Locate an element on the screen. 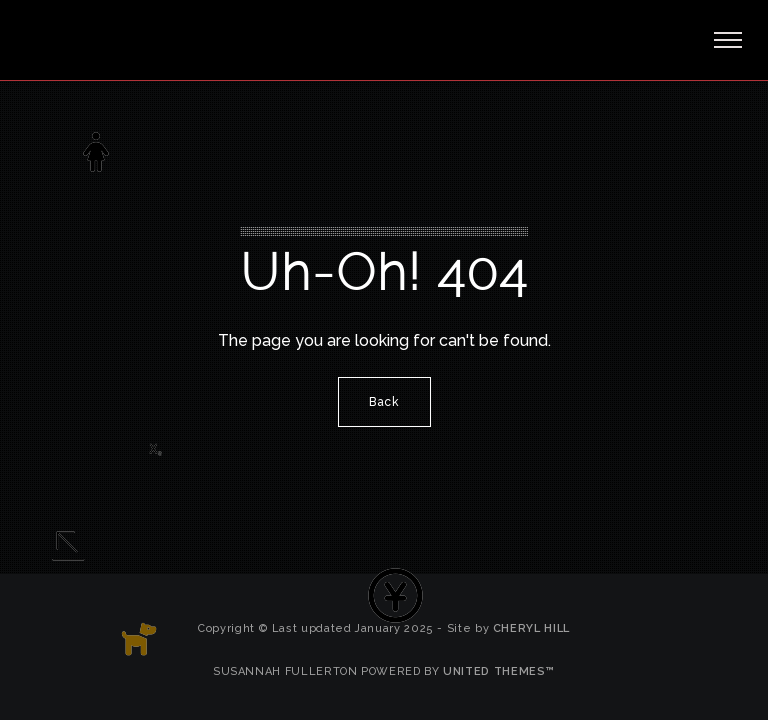 The height and width of the screenshot is (720, 768). navigate to the top-left or home position is located at coordinates (67, 546).